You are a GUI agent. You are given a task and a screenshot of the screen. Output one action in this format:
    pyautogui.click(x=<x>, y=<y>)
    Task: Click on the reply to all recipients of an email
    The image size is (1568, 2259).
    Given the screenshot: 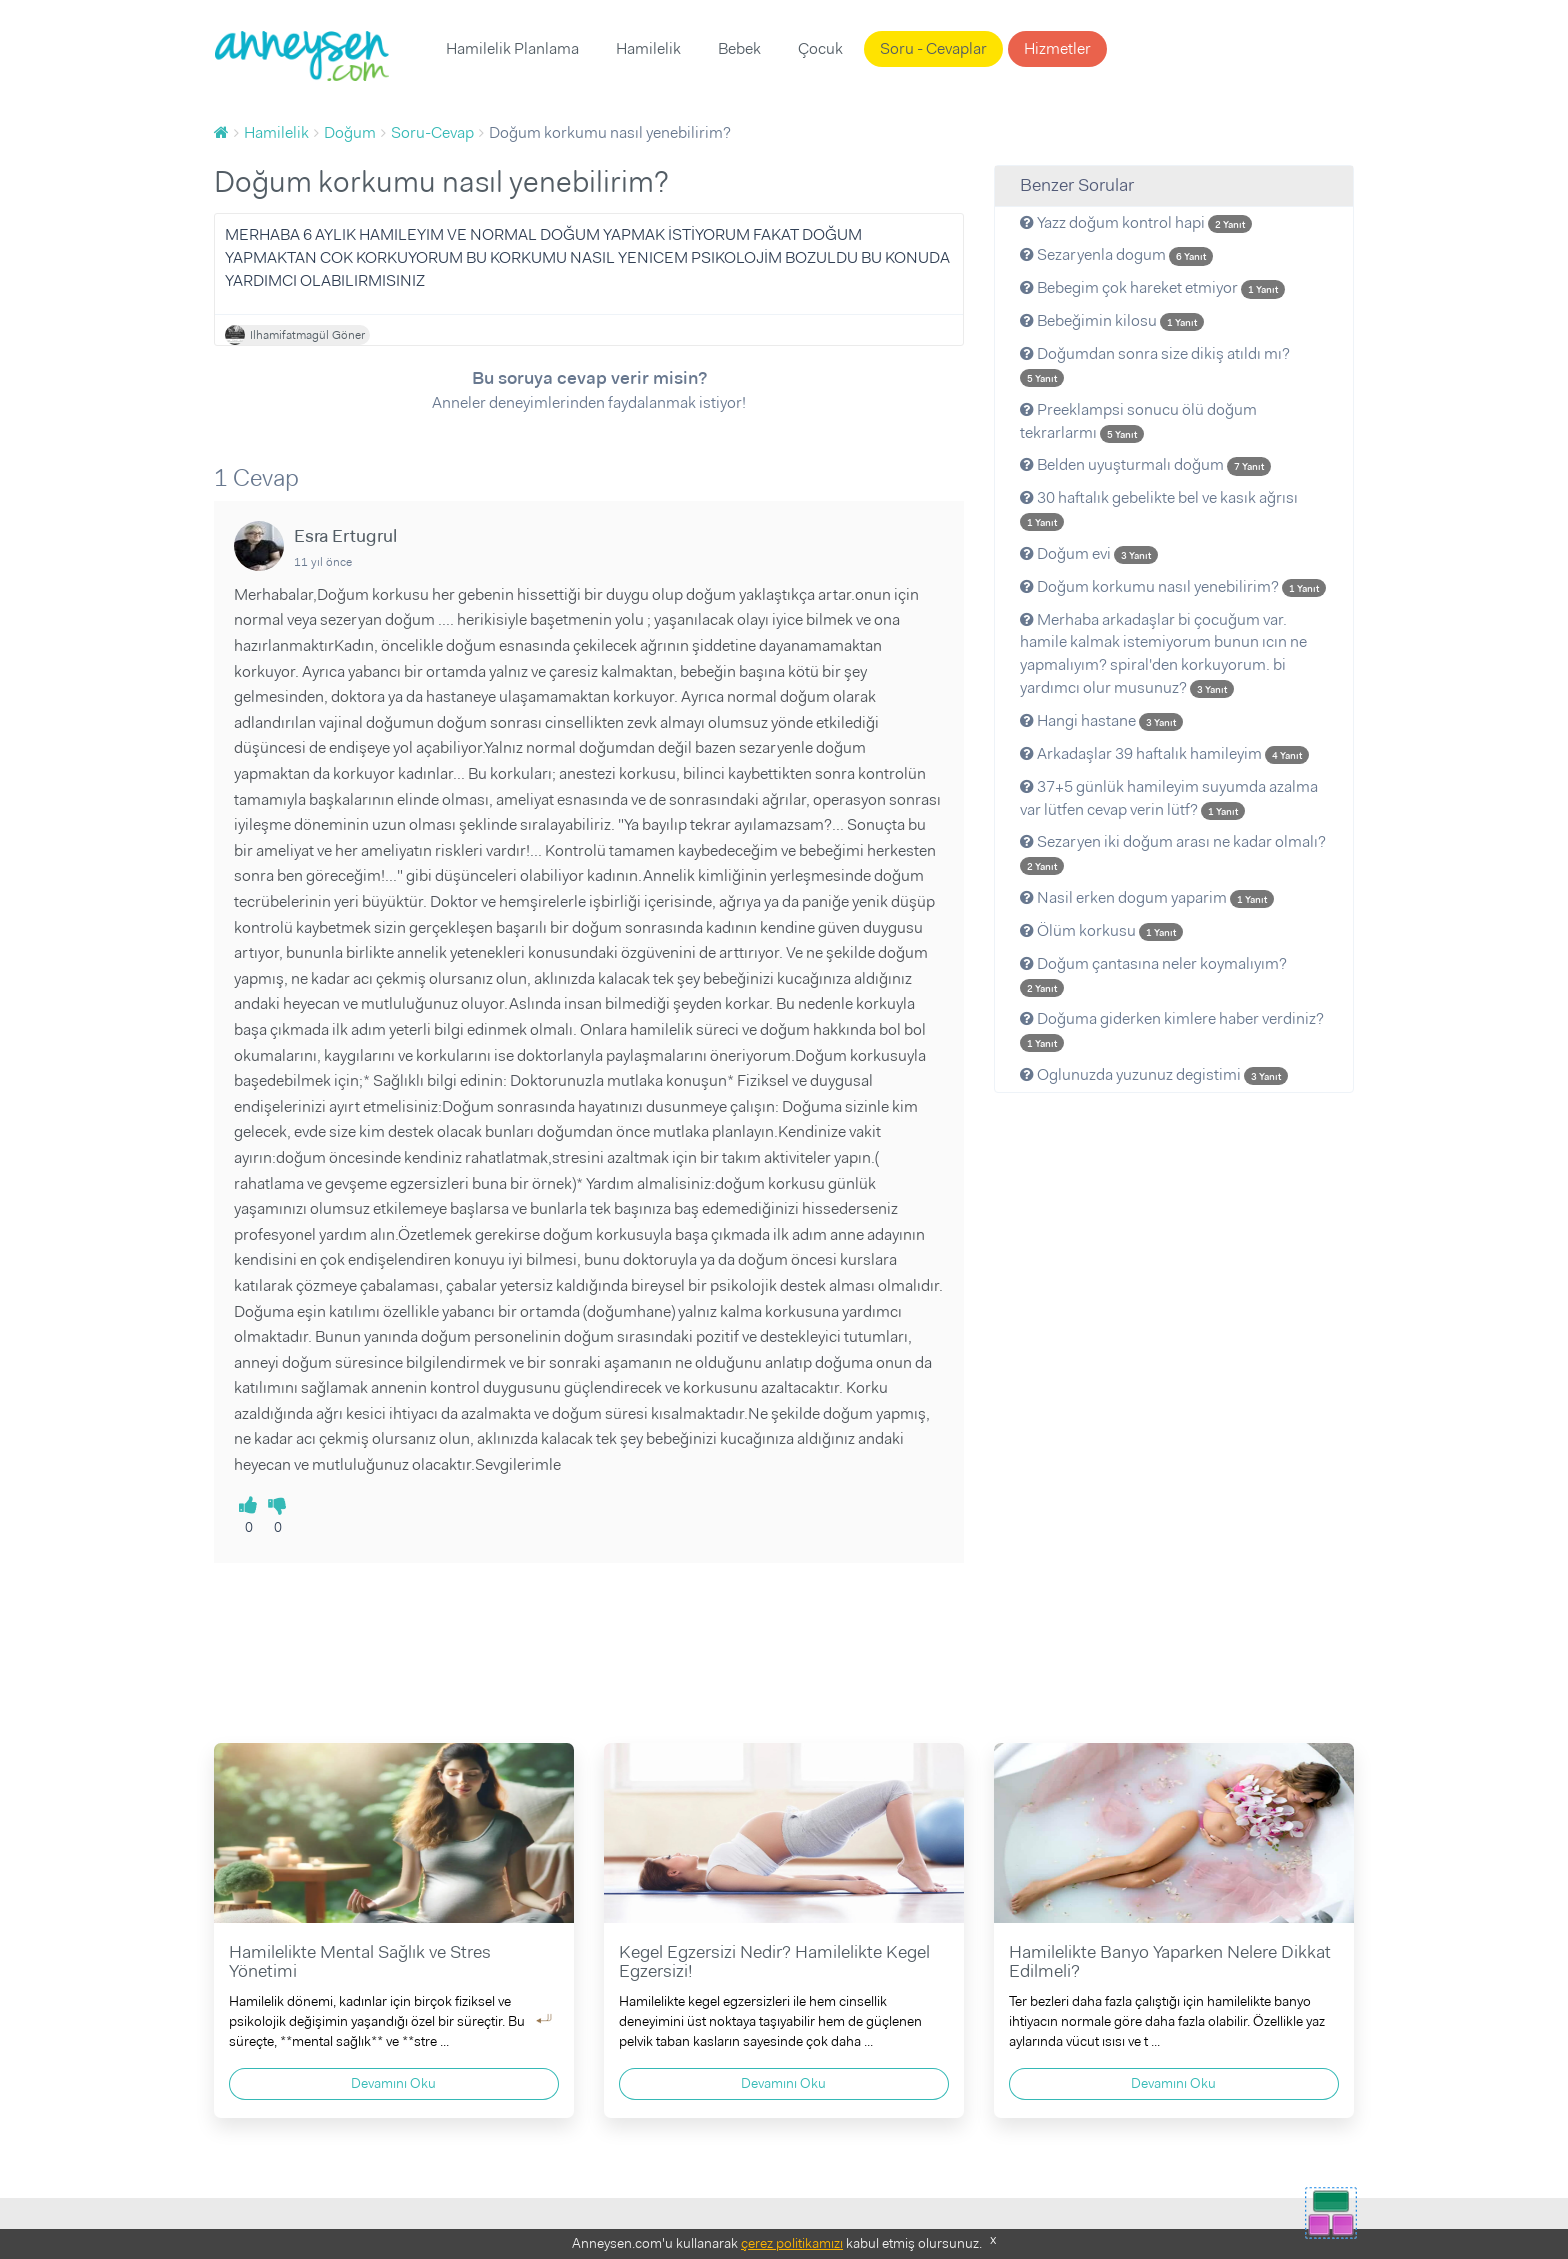 What is the action you would take?
    pyautogui.click(x=543, y=2017)
    